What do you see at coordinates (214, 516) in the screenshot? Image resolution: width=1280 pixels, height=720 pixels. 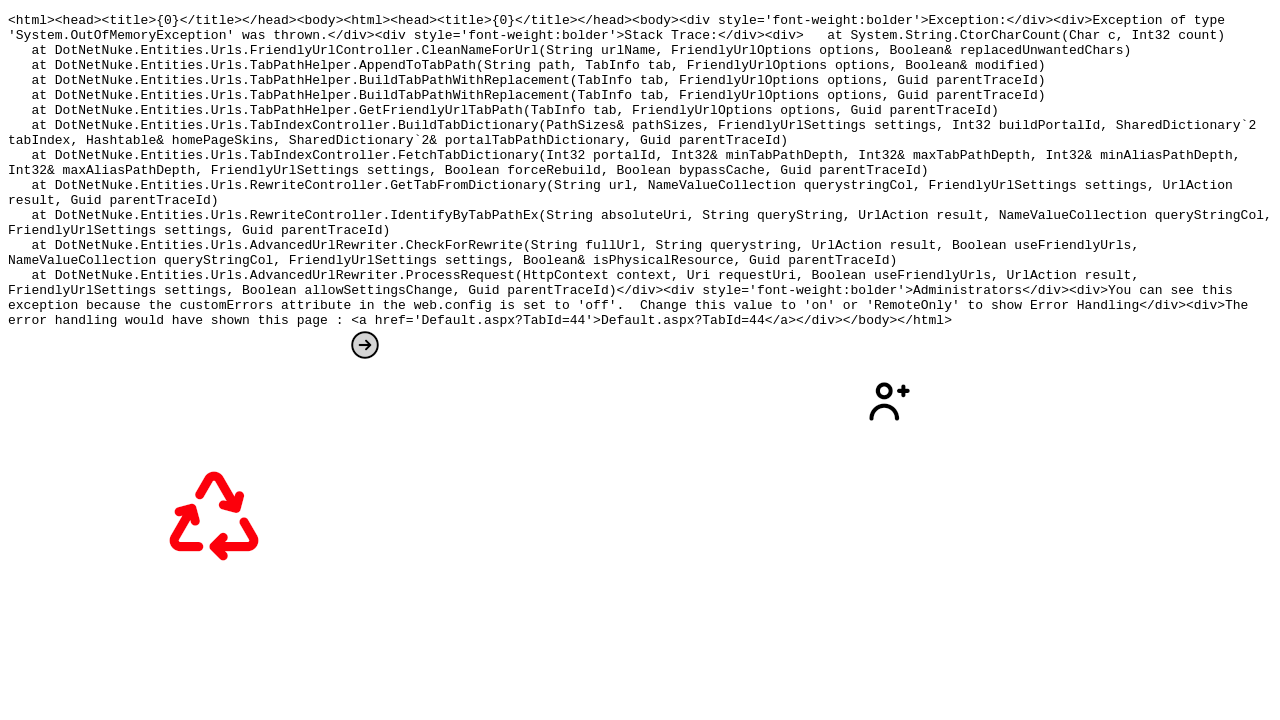 I see `recycle or move item to trash` at bounding box center [214, 516].